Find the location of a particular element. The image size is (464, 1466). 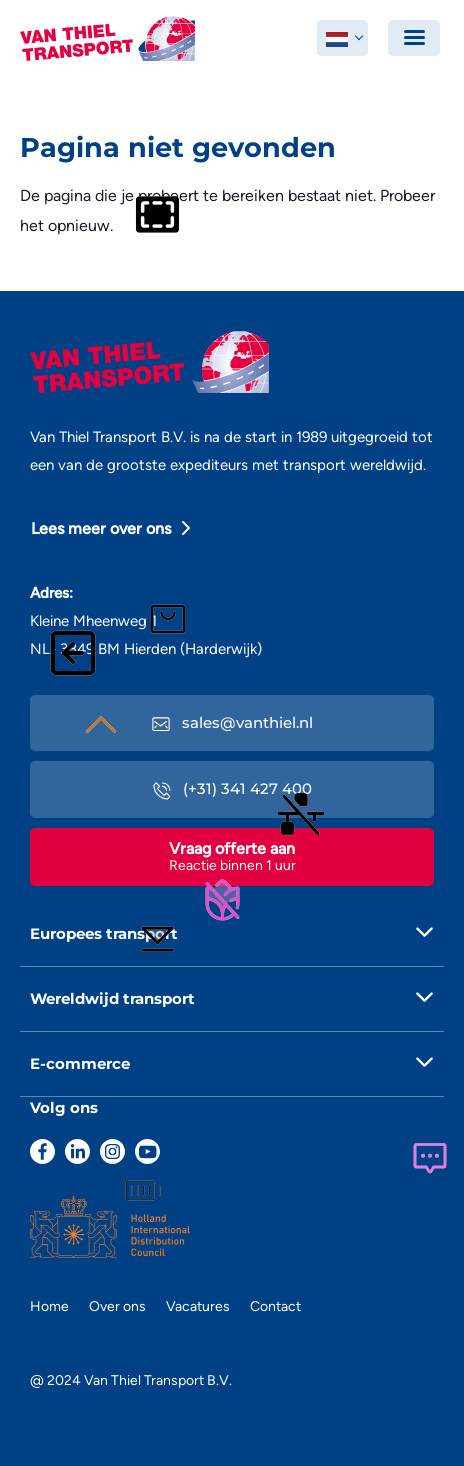

collapse an expanded section is located at coordinates (101, 726).